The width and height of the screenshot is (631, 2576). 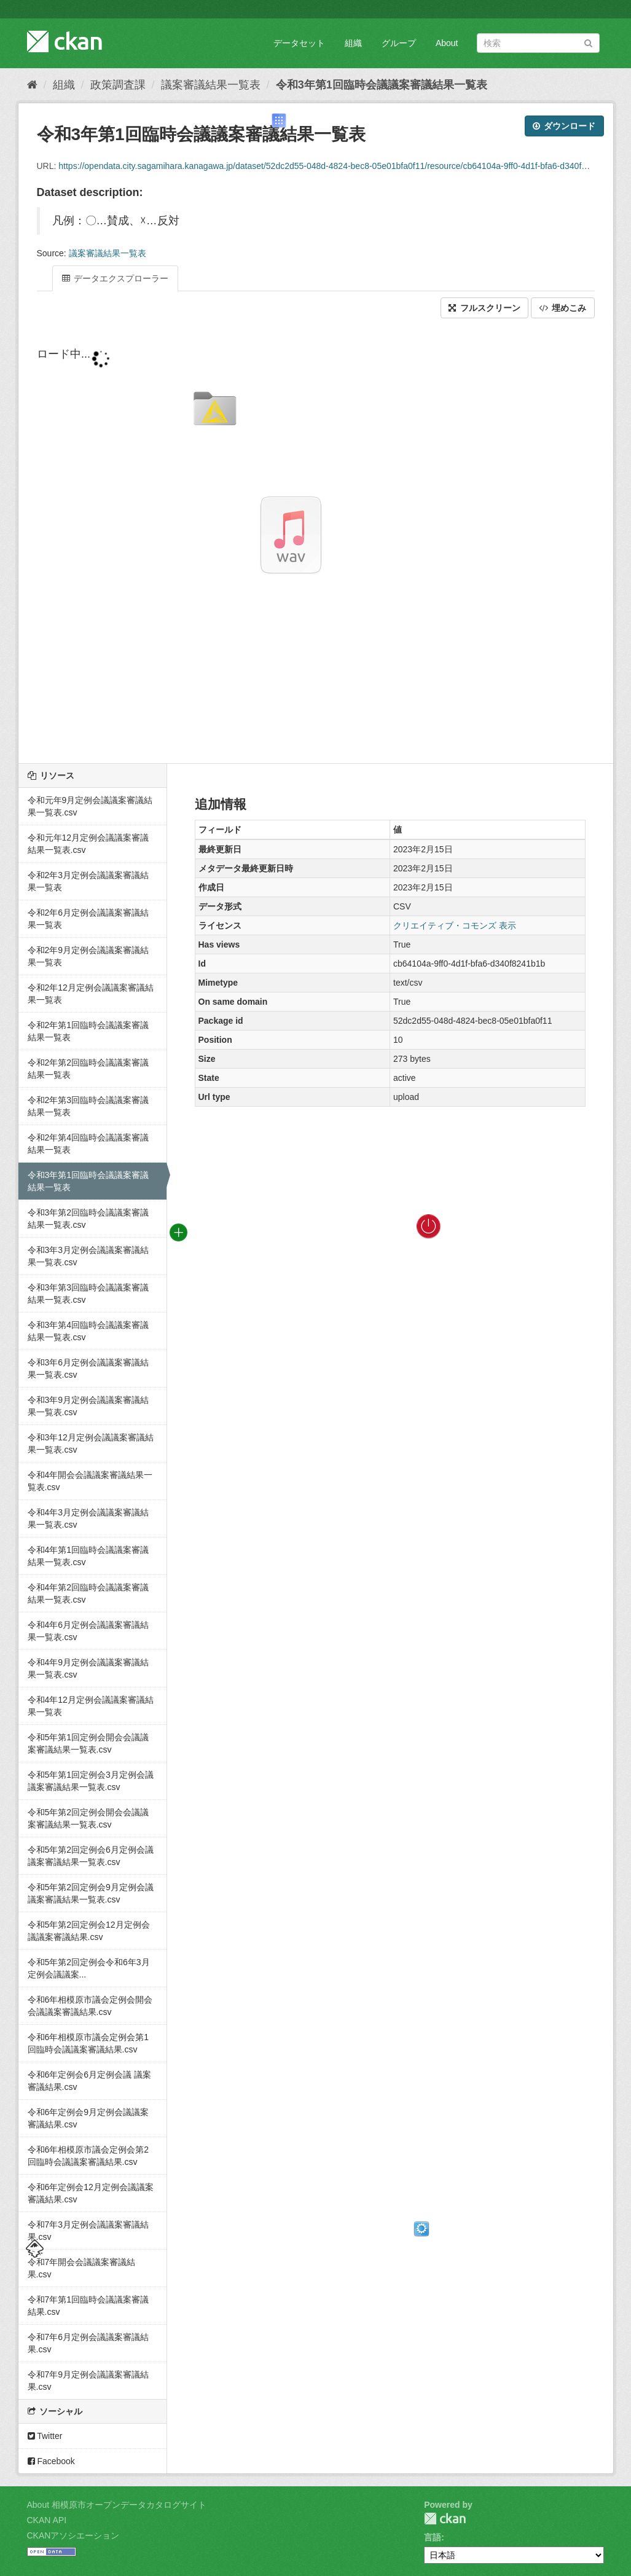 What do you see at coordinates (34, 2248) in the screenshot?
I see `open inkscape vector graphics editor` at bounding box center [34, 2248].